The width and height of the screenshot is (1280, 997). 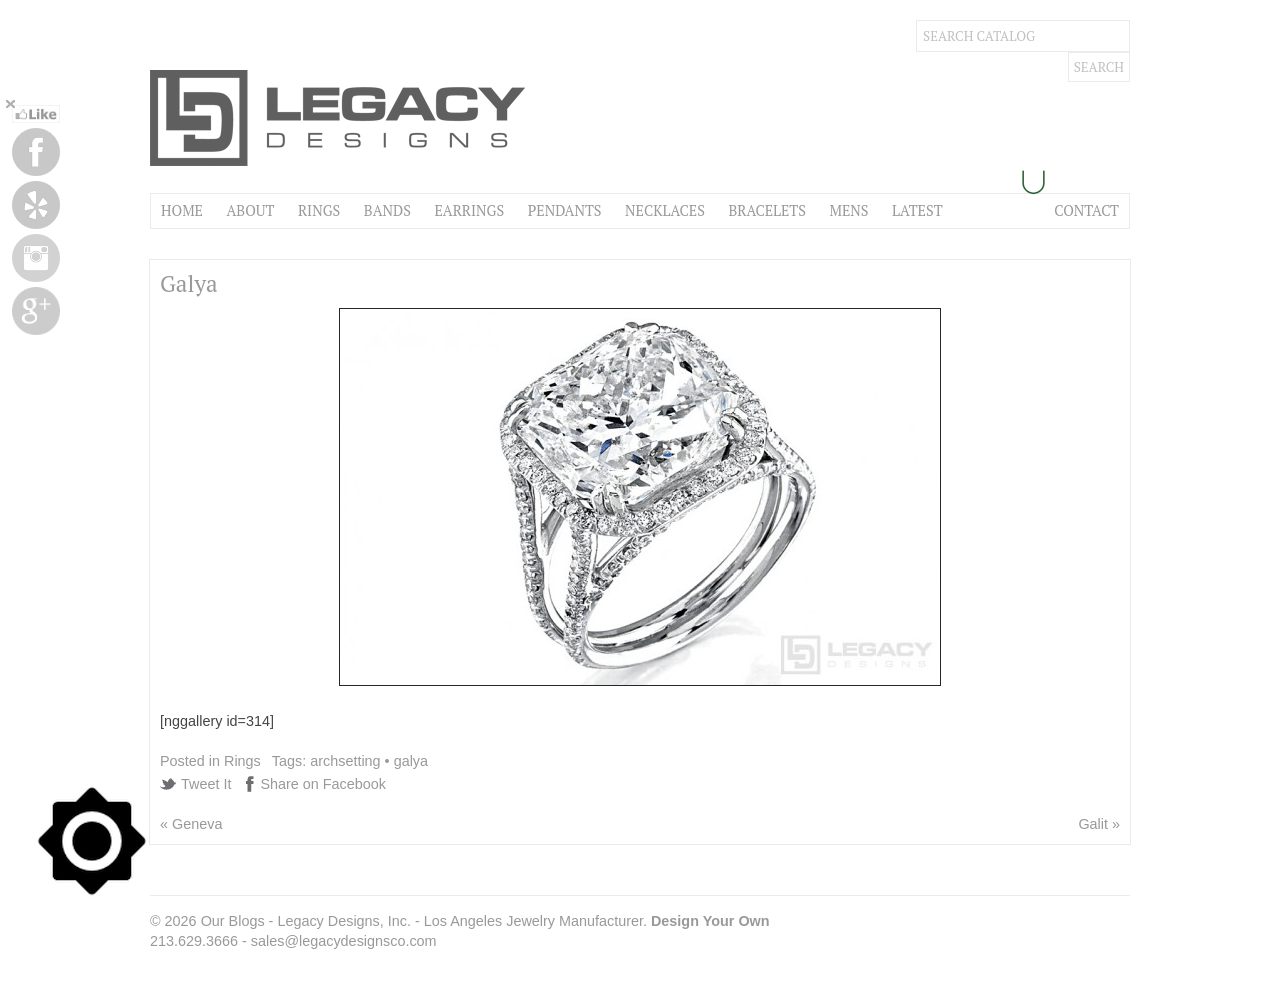 I want to click on adjust screen brightness settings, so click(x=92, y=841).